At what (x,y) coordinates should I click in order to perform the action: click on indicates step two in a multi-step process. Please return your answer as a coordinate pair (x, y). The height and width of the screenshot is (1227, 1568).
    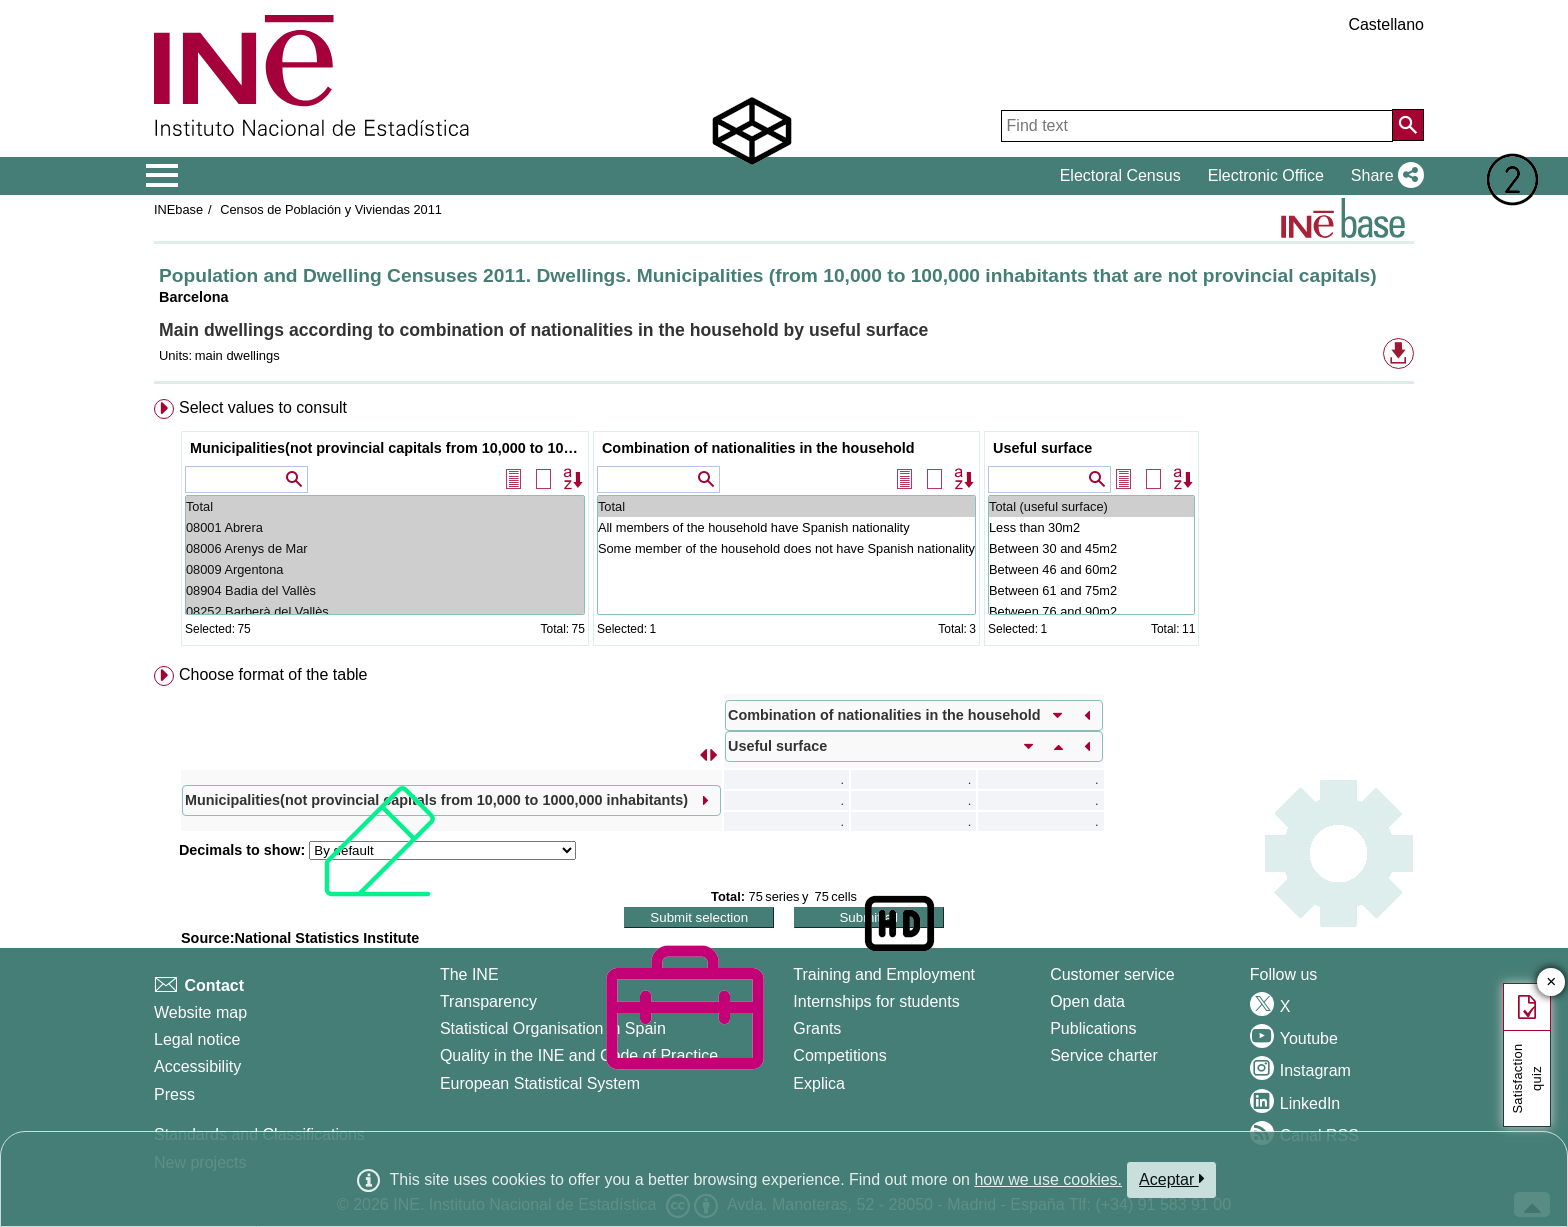
    Looking at the image, I should click on (1512, 179).